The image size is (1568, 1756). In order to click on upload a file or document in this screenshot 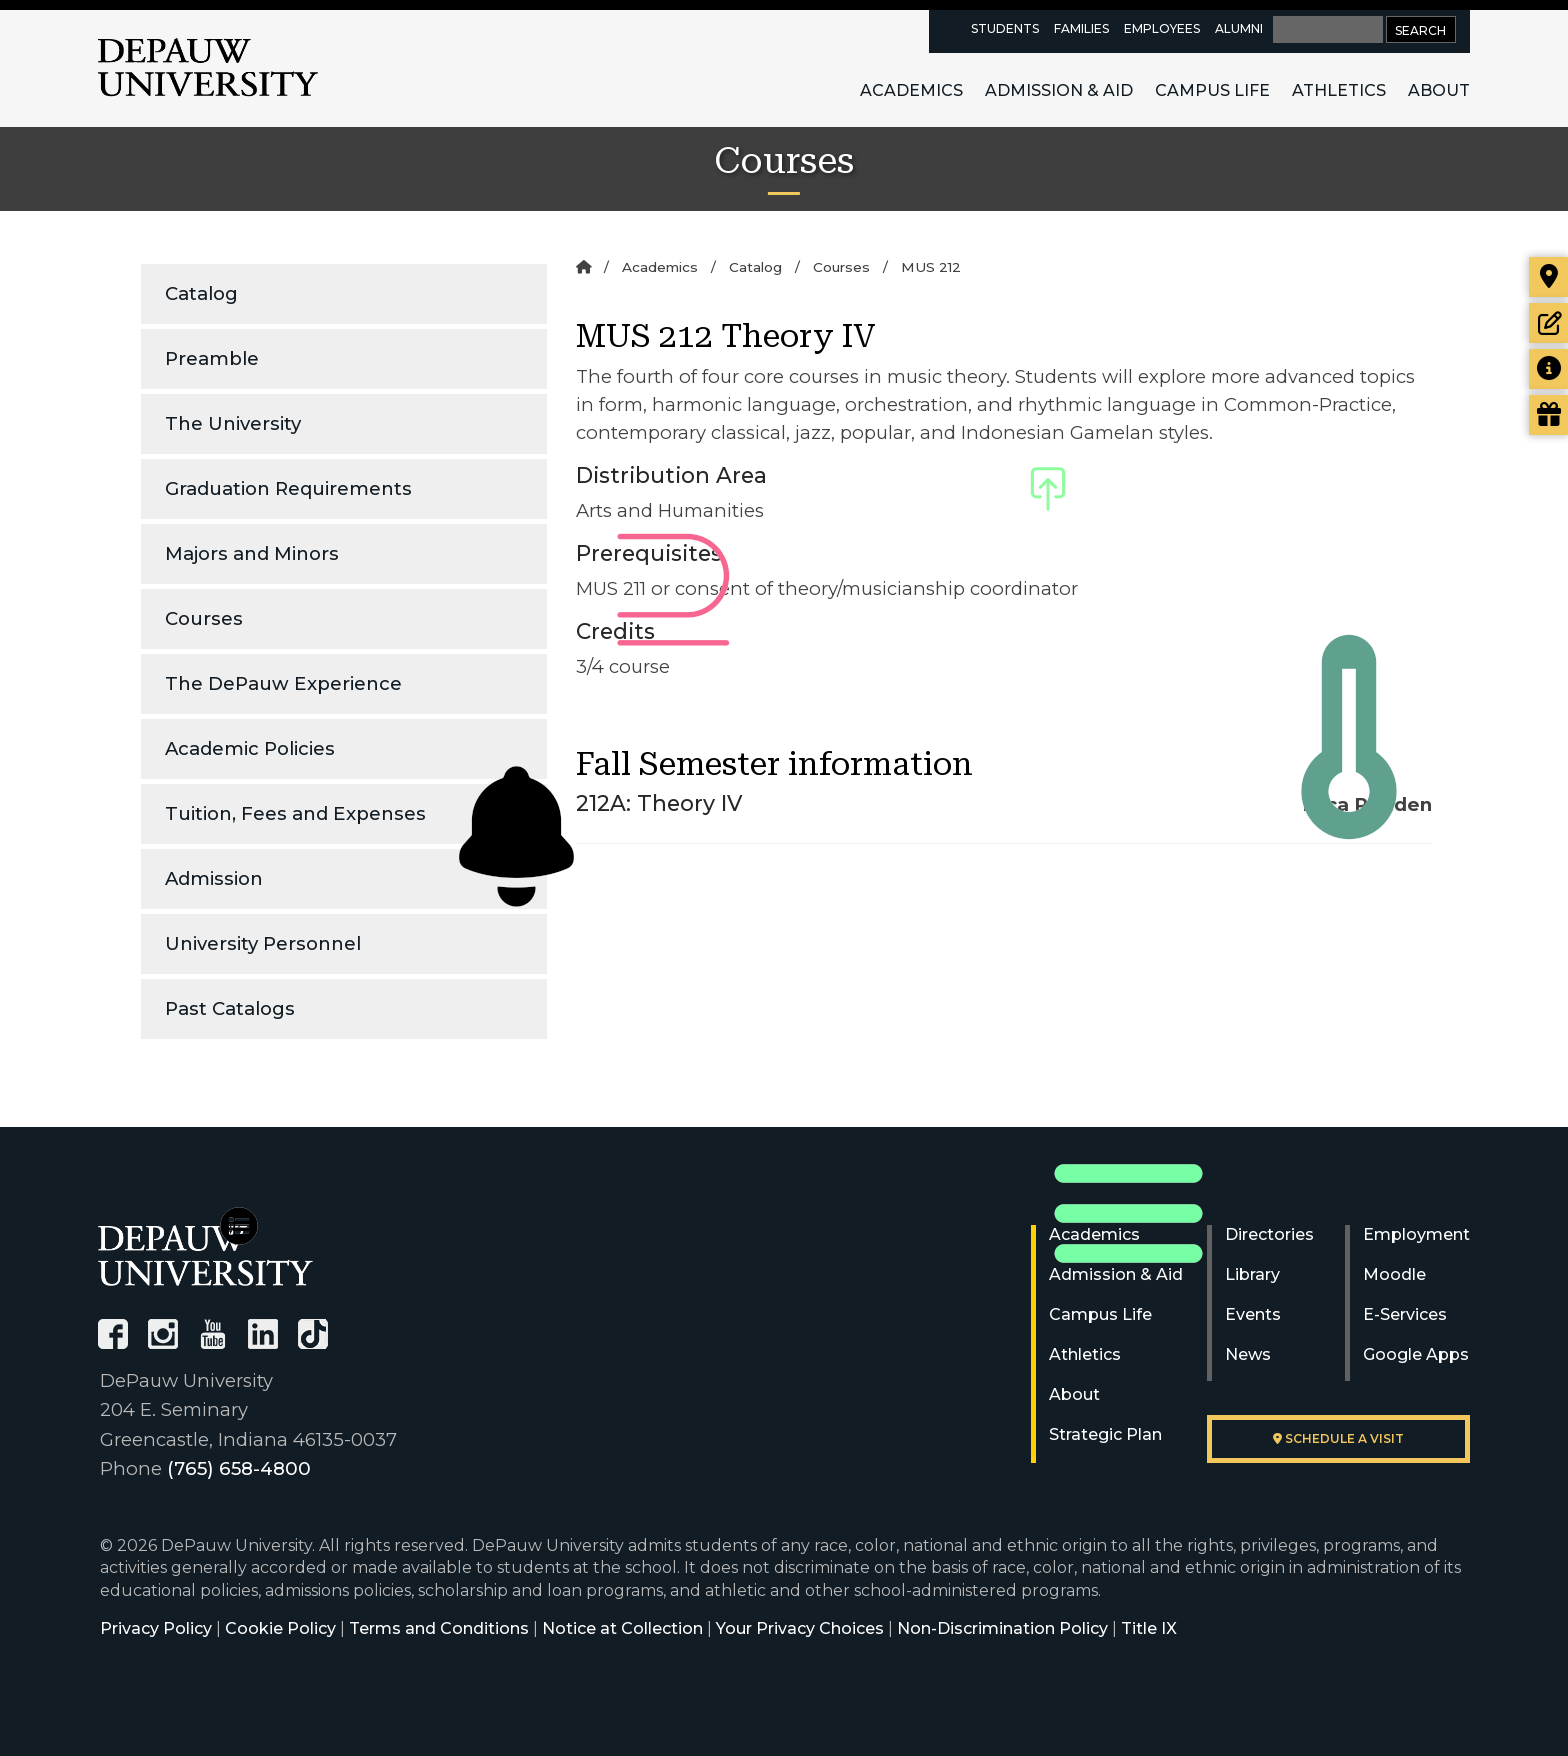, I will do `click(1048, 489)`.